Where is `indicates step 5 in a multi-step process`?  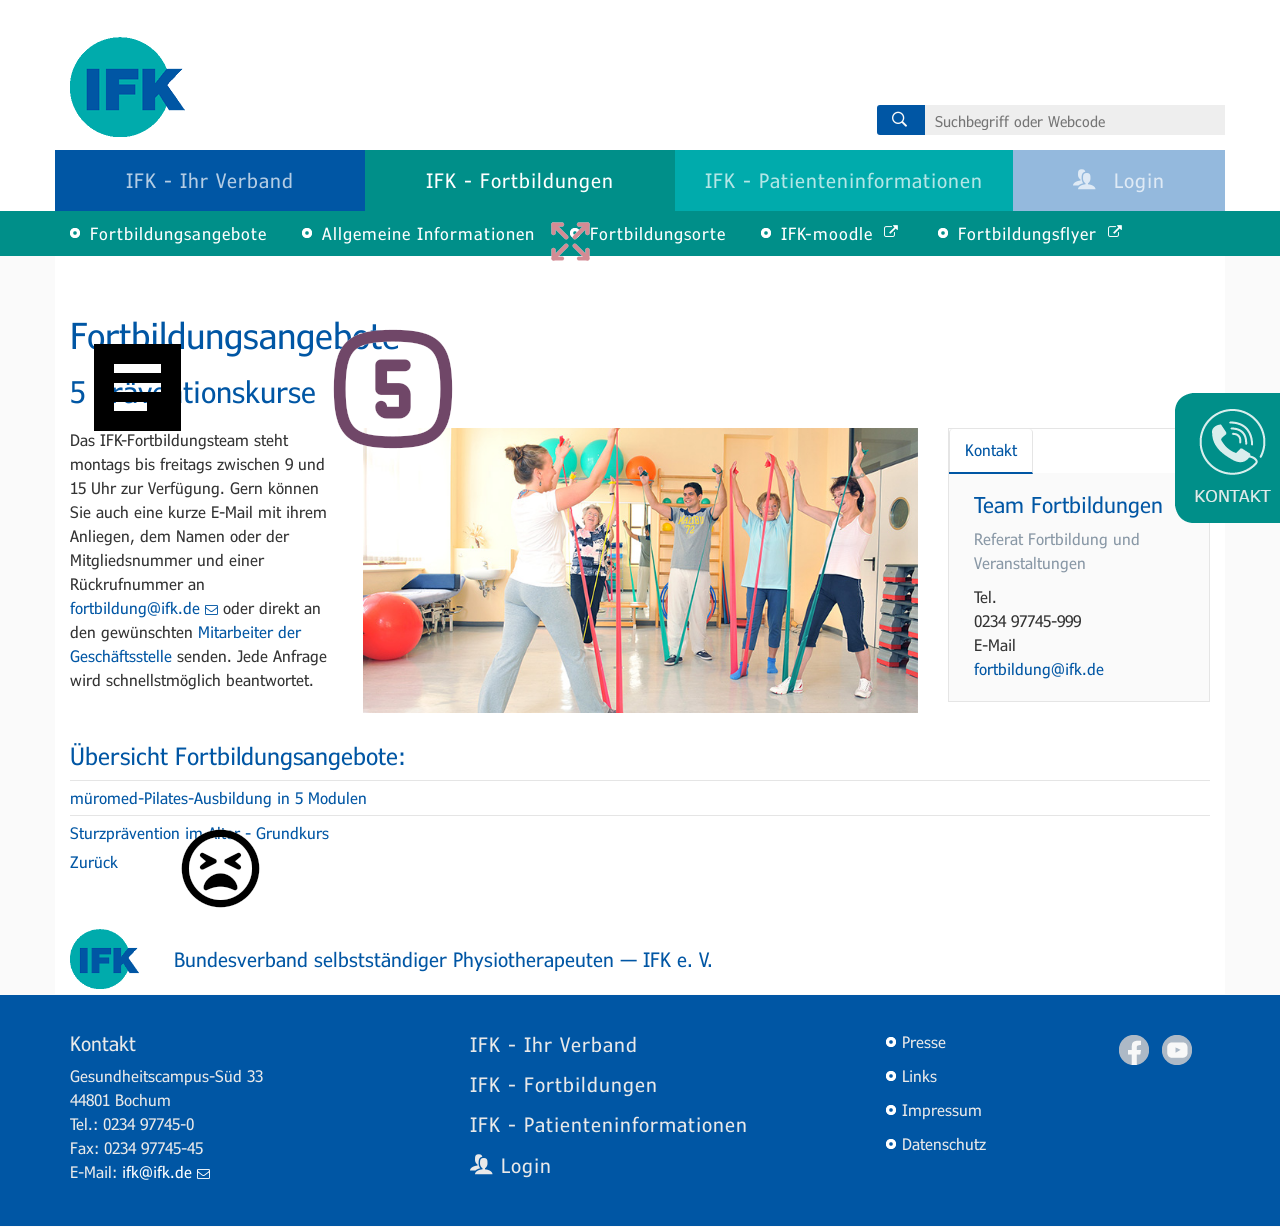
indicates step 5 in a multi-step process is located at coordinates (393, 389).